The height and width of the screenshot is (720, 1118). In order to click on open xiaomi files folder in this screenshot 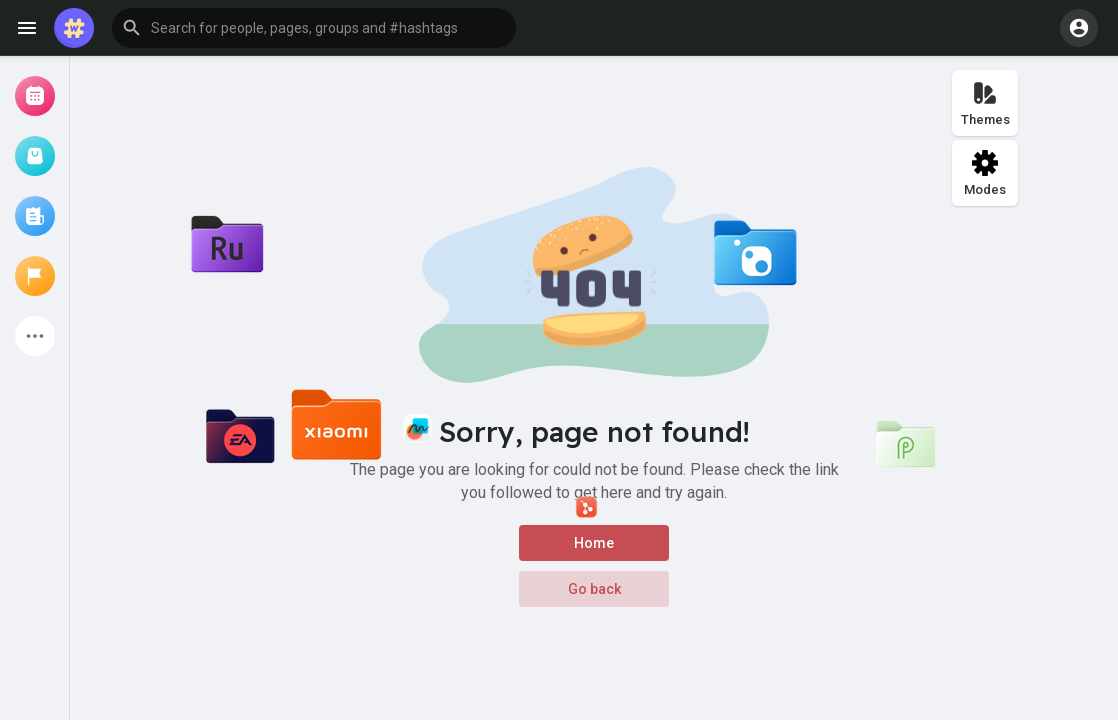, I will do `click(336, 427)`.